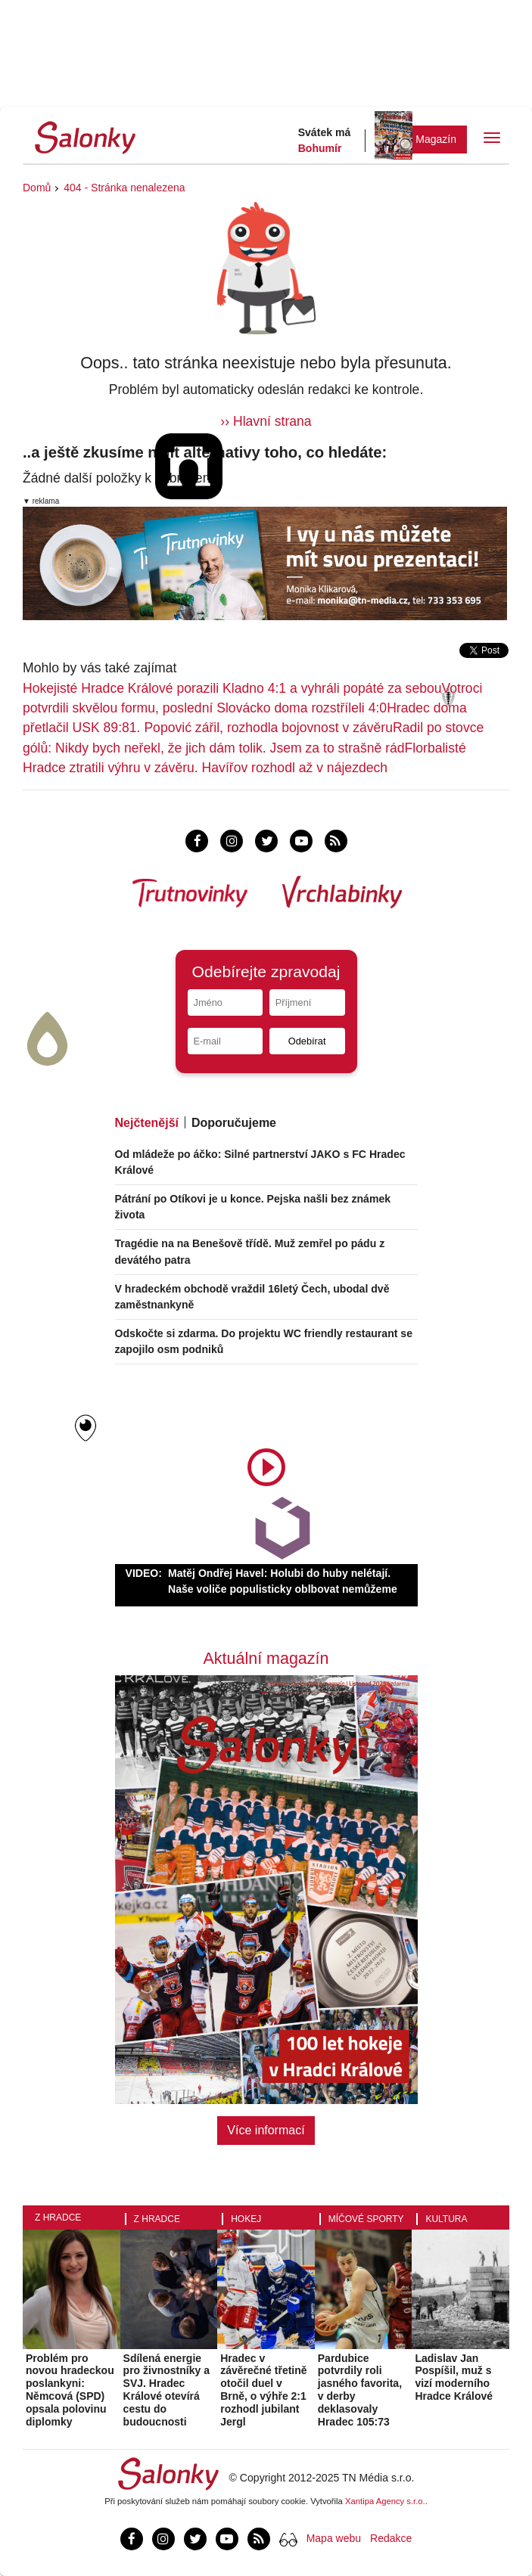  I want to click on UIkit framework logo, so click(282, 1528).